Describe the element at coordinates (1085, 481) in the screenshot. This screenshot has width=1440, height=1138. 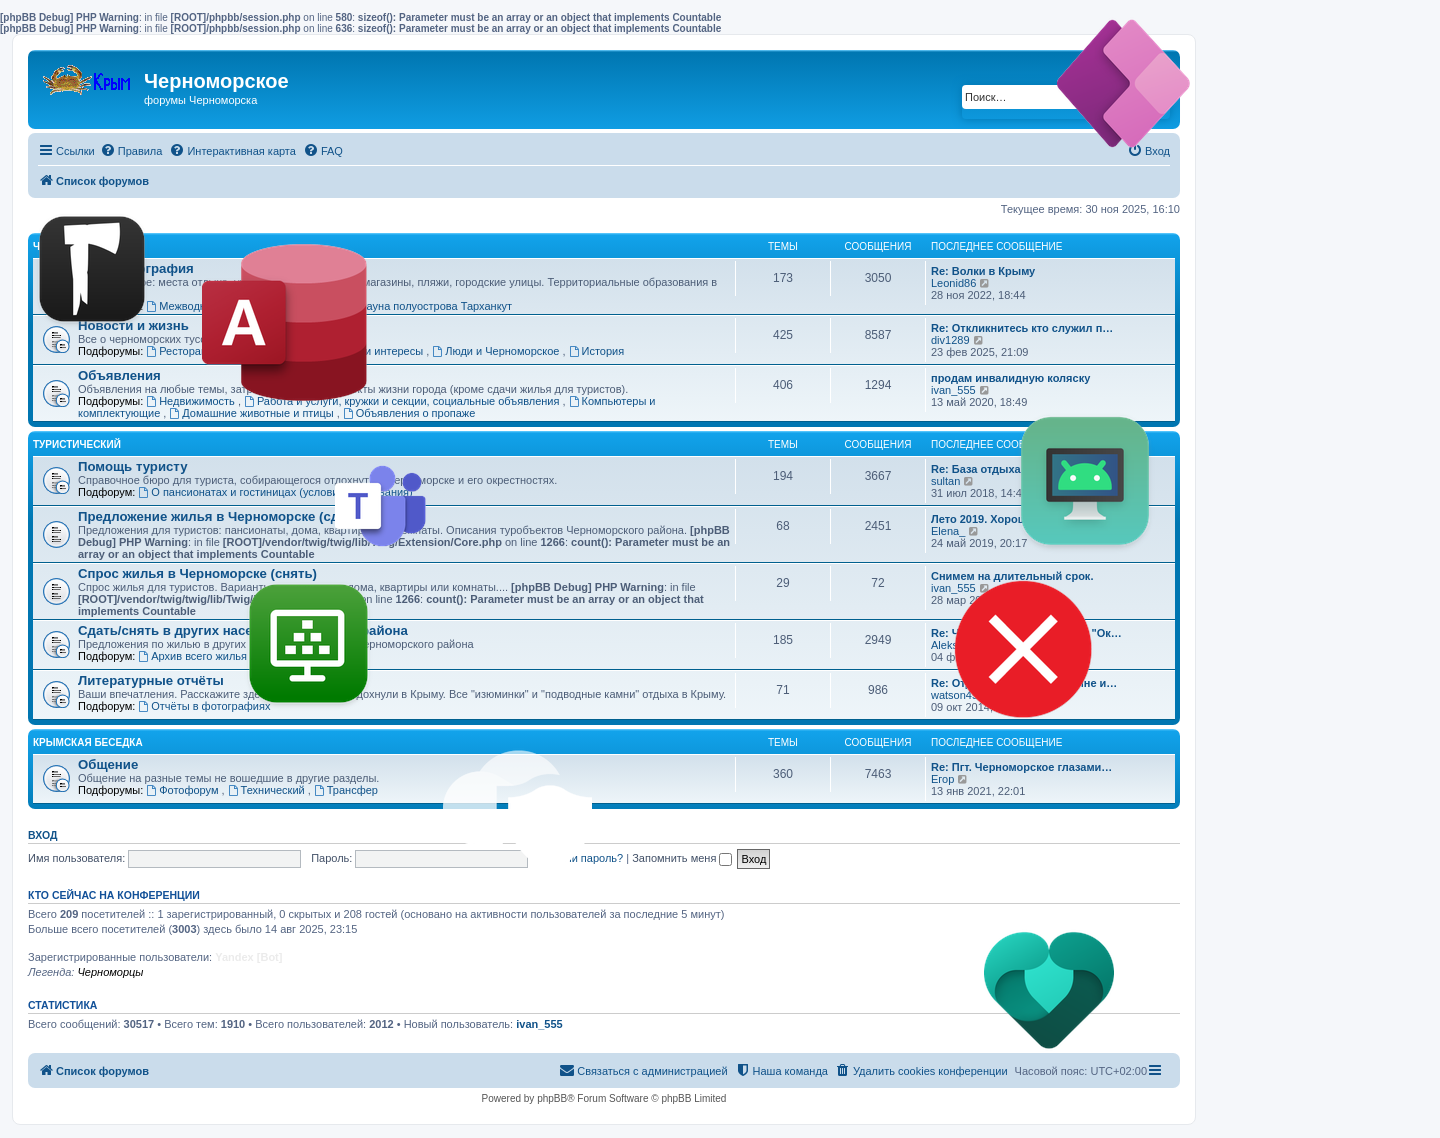
I see `launch qtscrcpy to mirror android device to desktop` at that location.